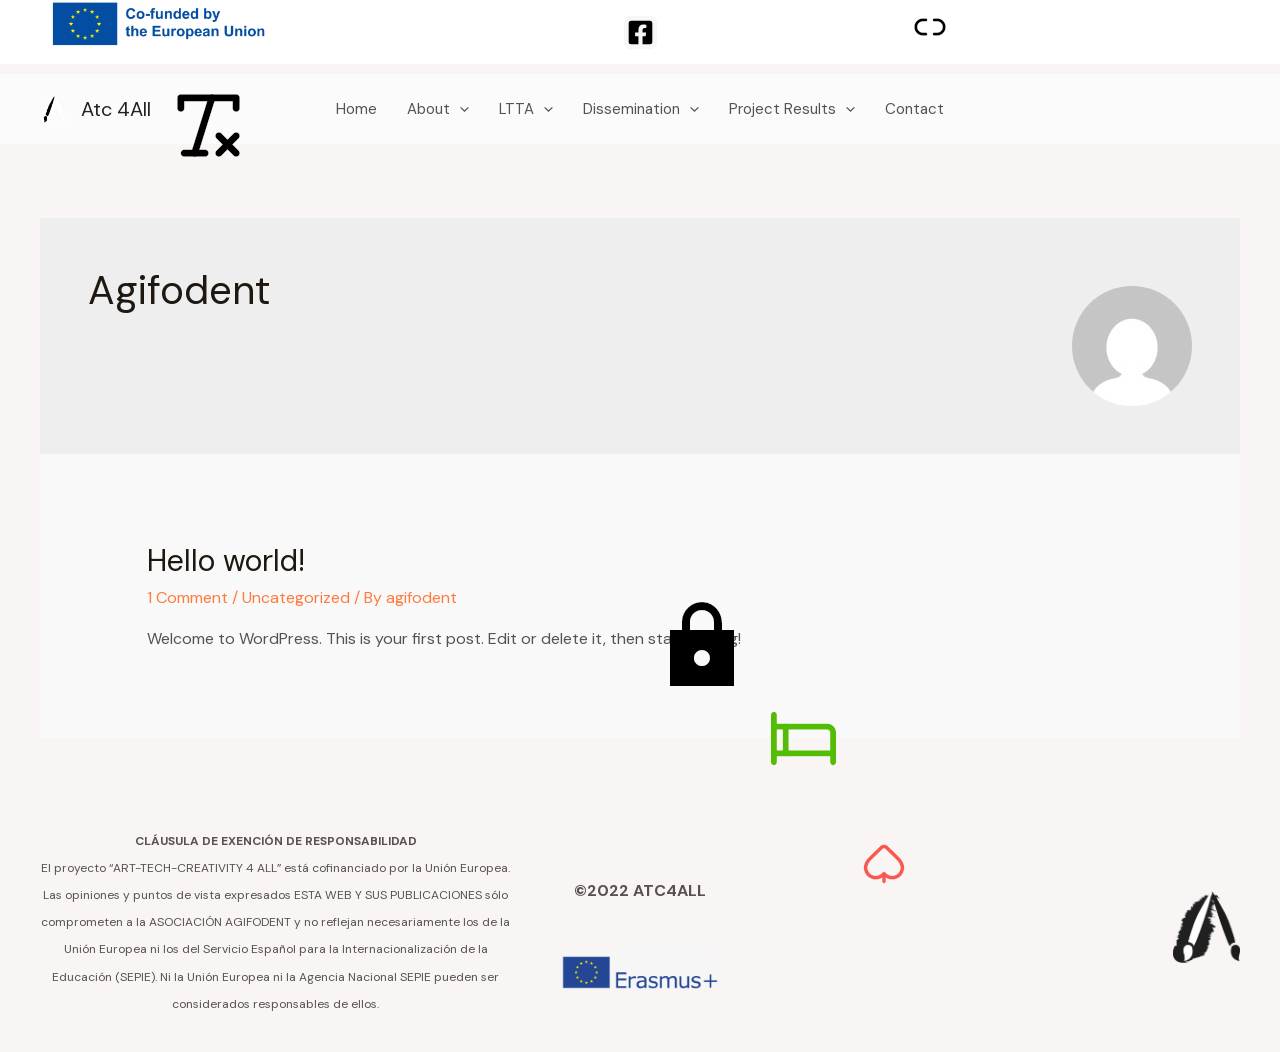 The height and width of the screenshot is (1052, 1280). What do you see at coordinates (208, 125) in the screenshot?
I see `clear text formatting` at bounding box center [208, 125].